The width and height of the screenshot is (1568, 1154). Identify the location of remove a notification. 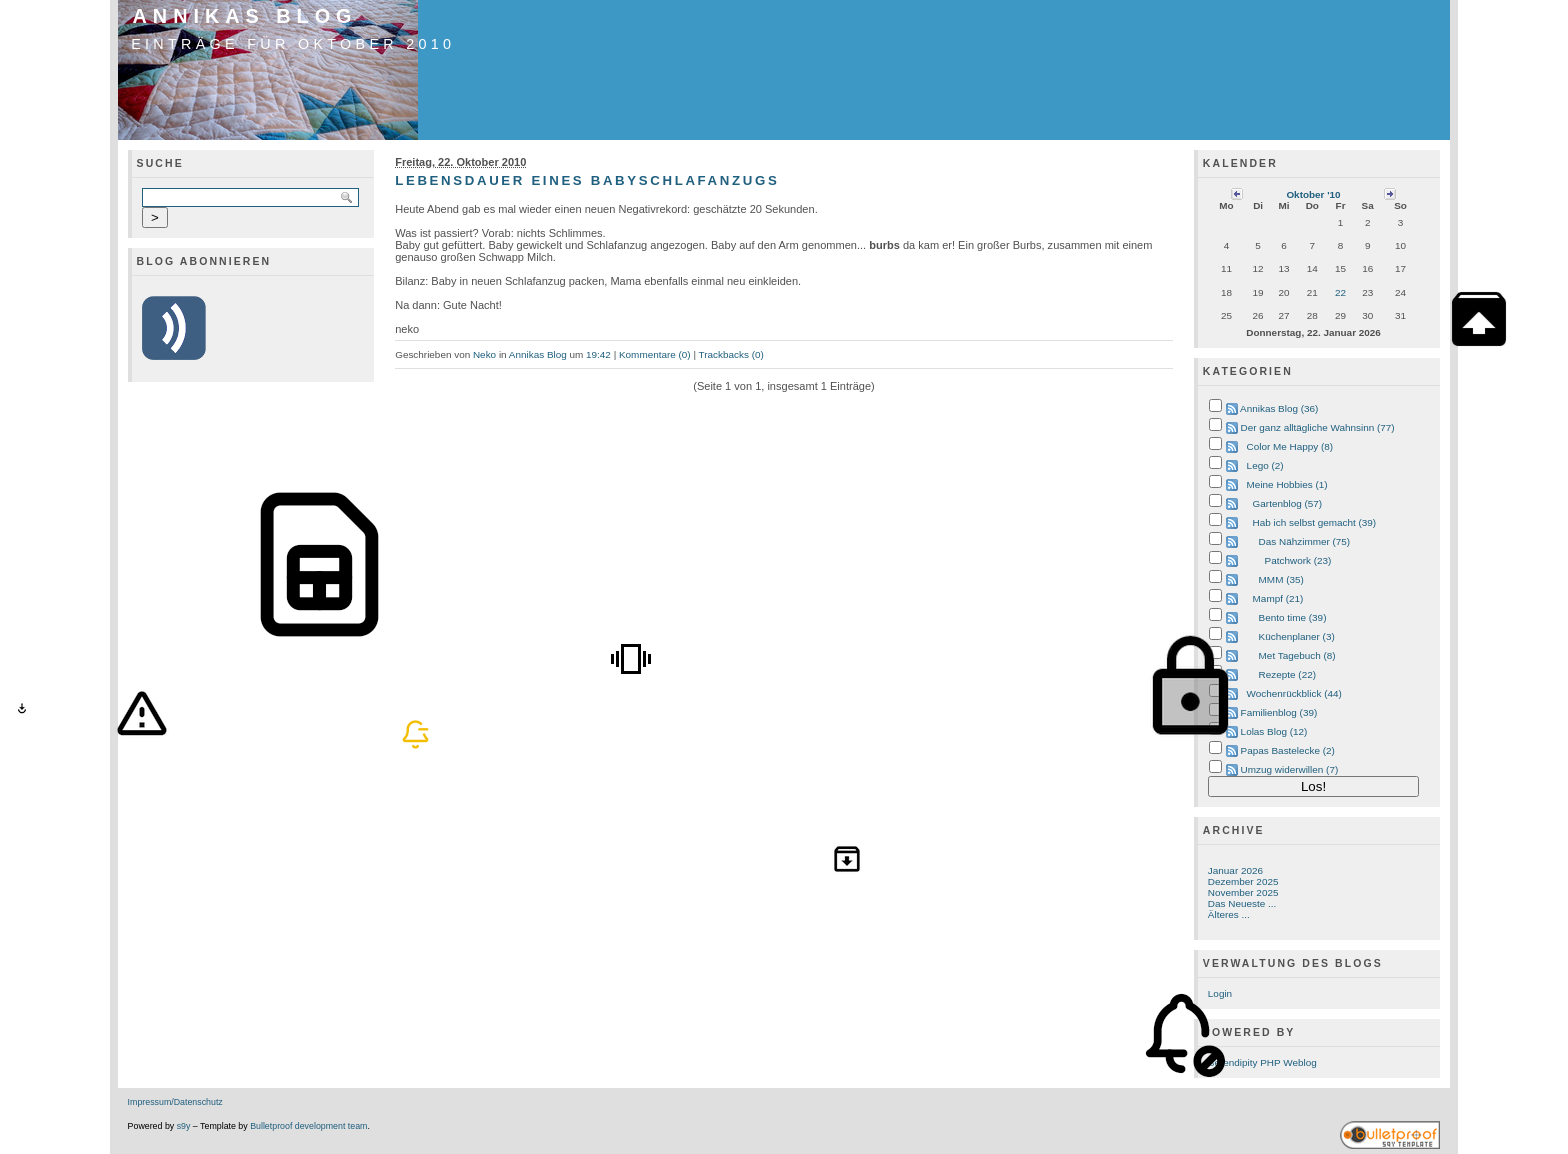
(415, 734).